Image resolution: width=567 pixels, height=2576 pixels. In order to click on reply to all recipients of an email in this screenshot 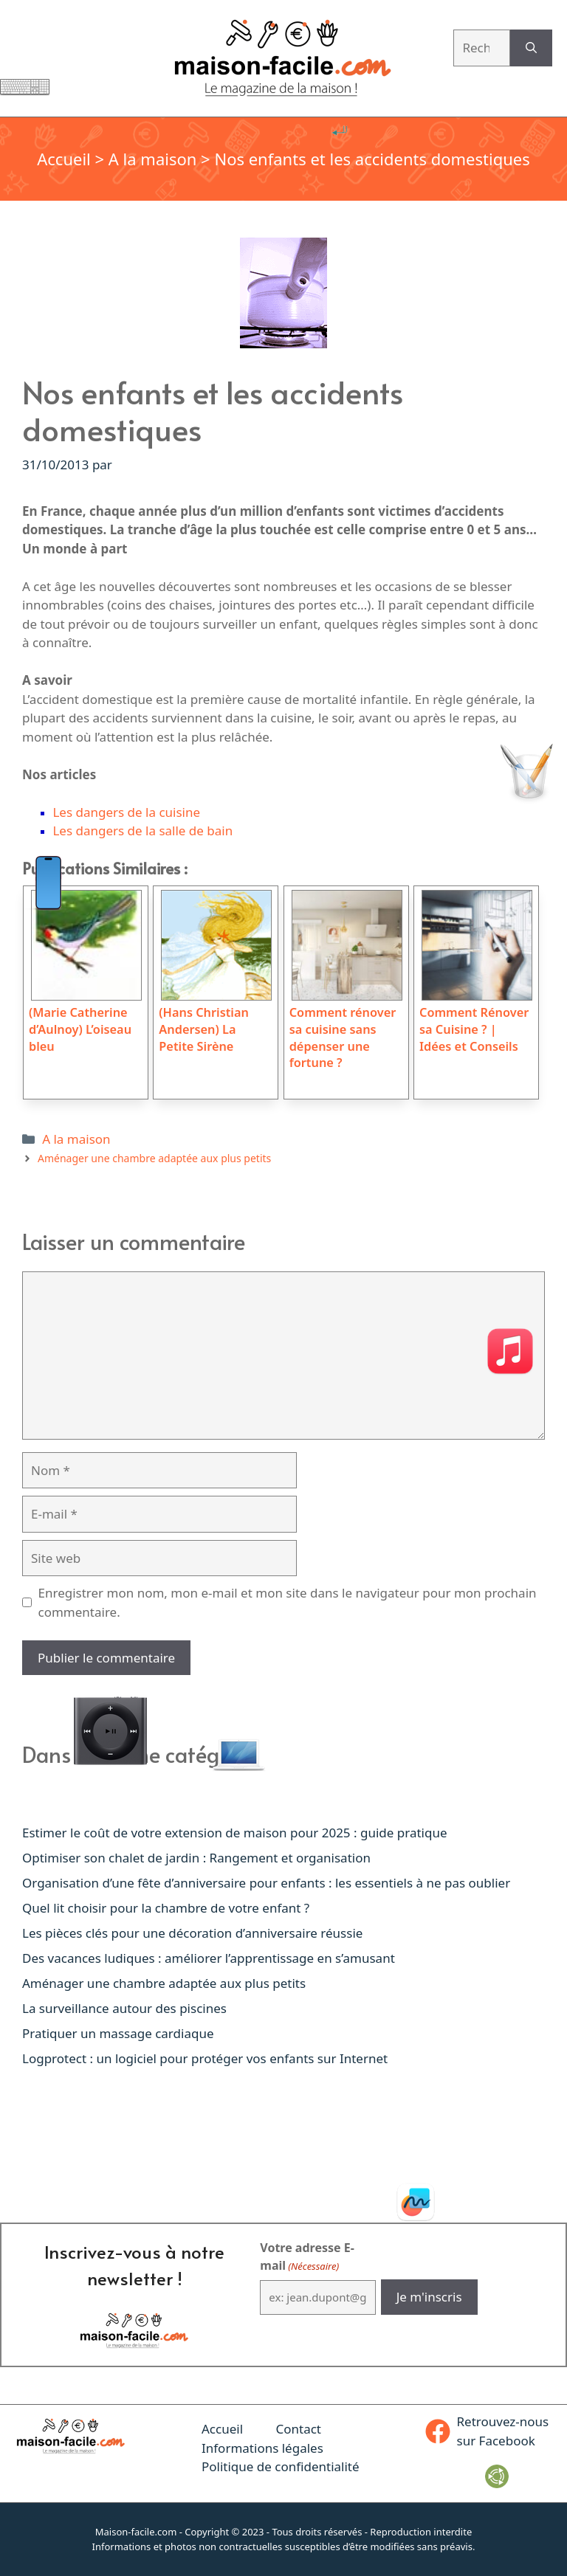, I will do `click(339, 129)`.